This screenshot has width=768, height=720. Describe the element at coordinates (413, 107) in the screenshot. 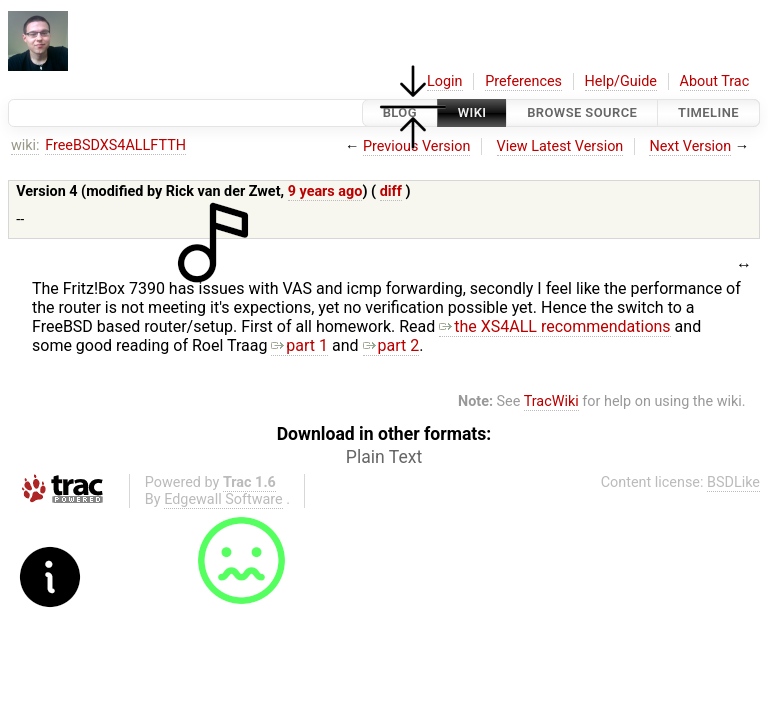

I see `collapse or minimize vertical content` at that location.